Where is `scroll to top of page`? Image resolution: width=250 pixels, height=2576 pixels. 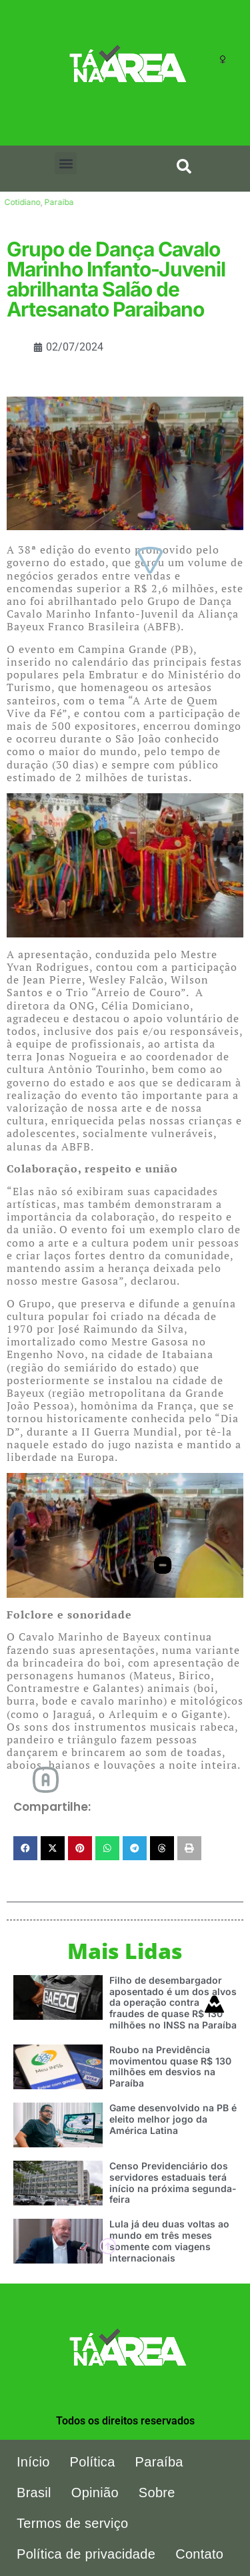
scroll to top of page is located at coordinates (108, 2246).